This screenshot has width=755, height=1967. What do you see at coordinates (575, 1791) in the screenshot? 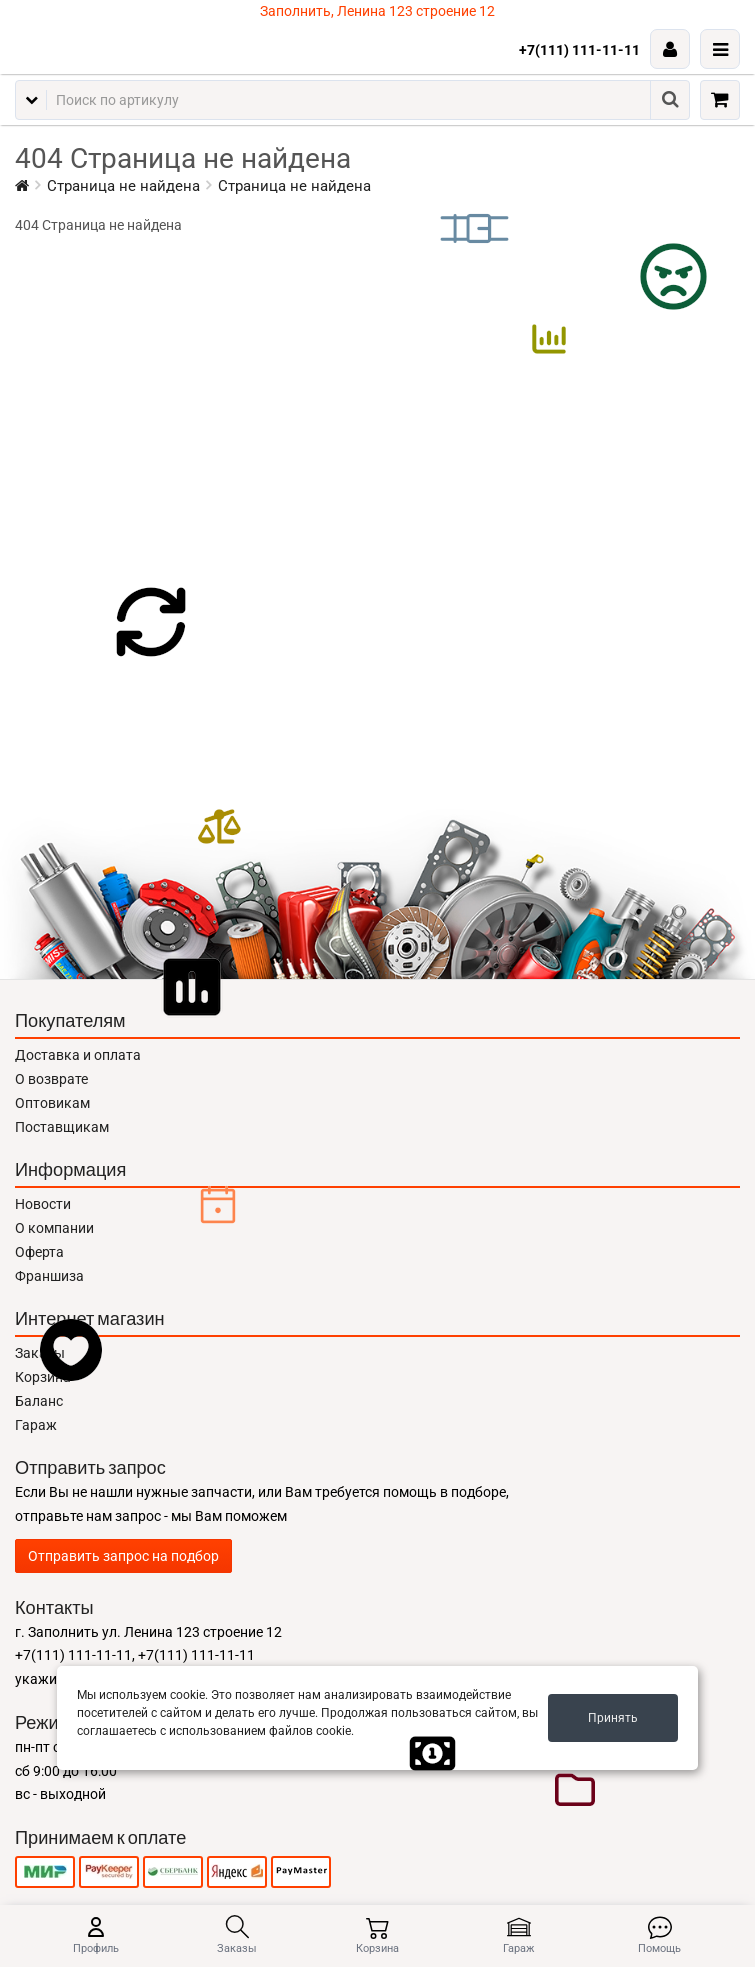
I see `open folder to view files` at bounding box center [575, 1791].